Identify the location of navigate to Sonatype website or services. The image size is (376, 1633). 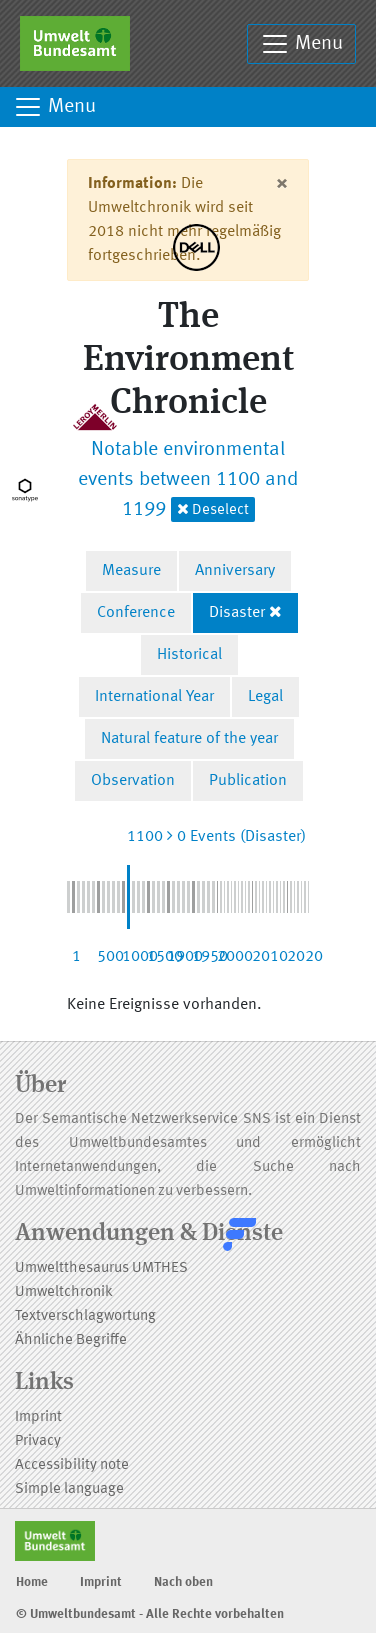
(25, 490).